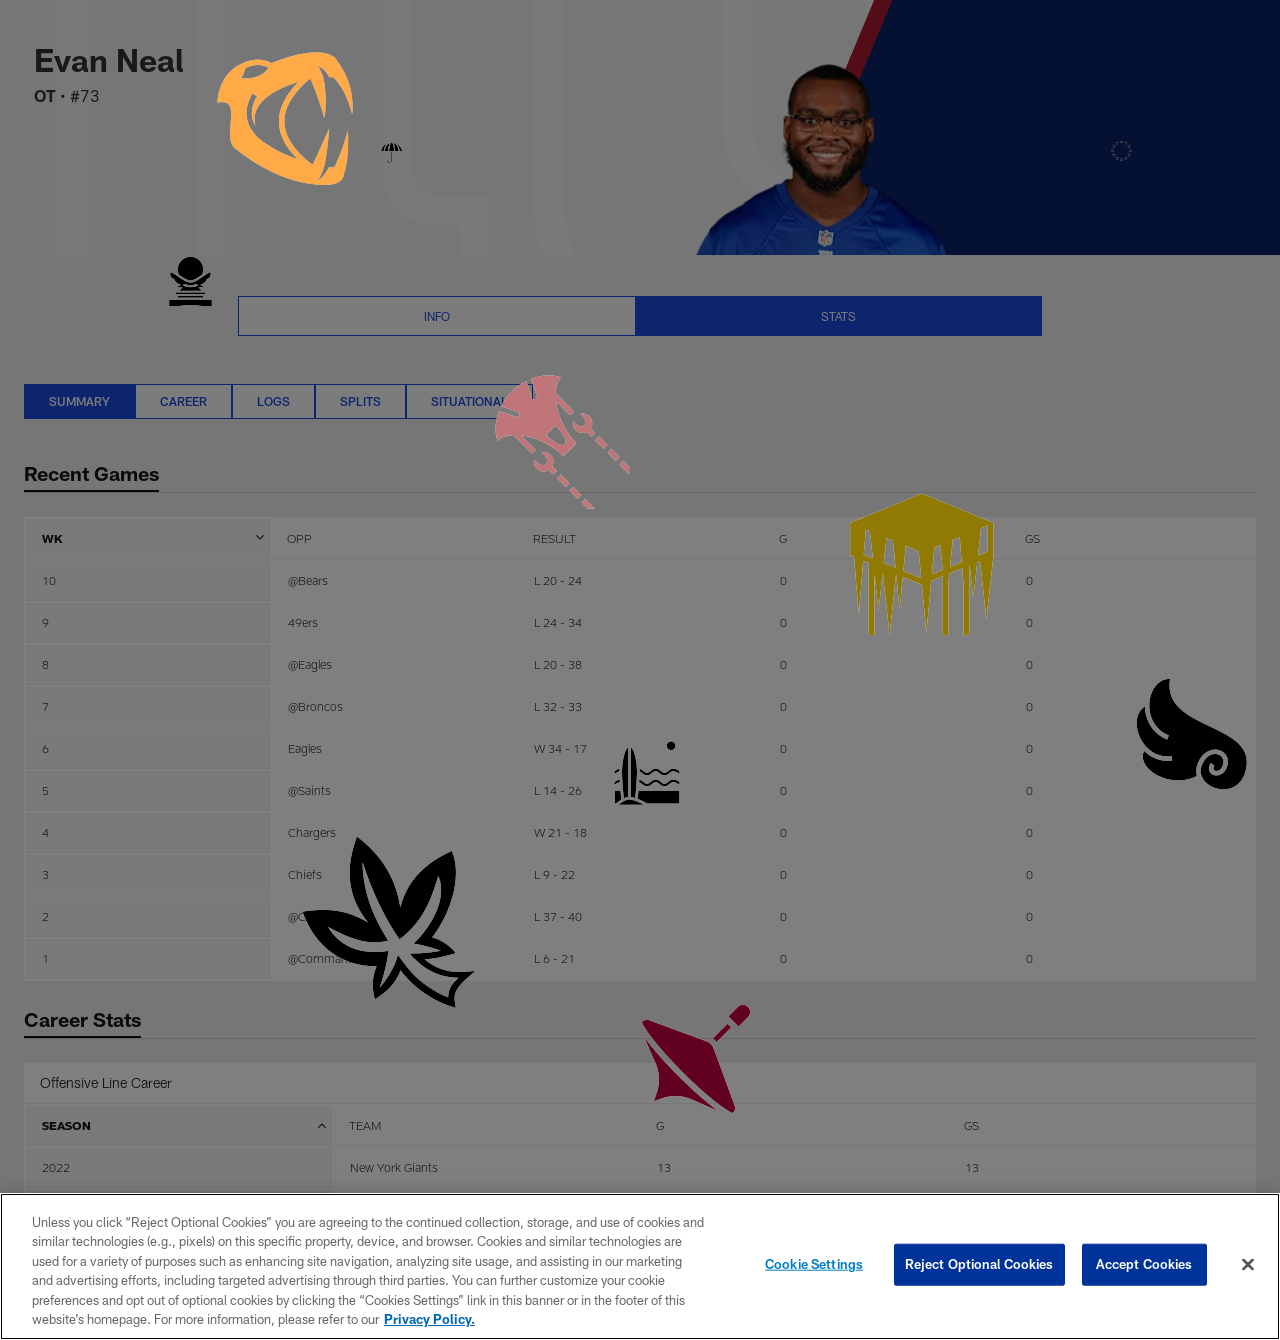 The height and width of the screenshot is (1340, 1280). Describe the element at coordinates (696, 1059) in the screenshot. I see `play a spinning top mini-game` at that location.